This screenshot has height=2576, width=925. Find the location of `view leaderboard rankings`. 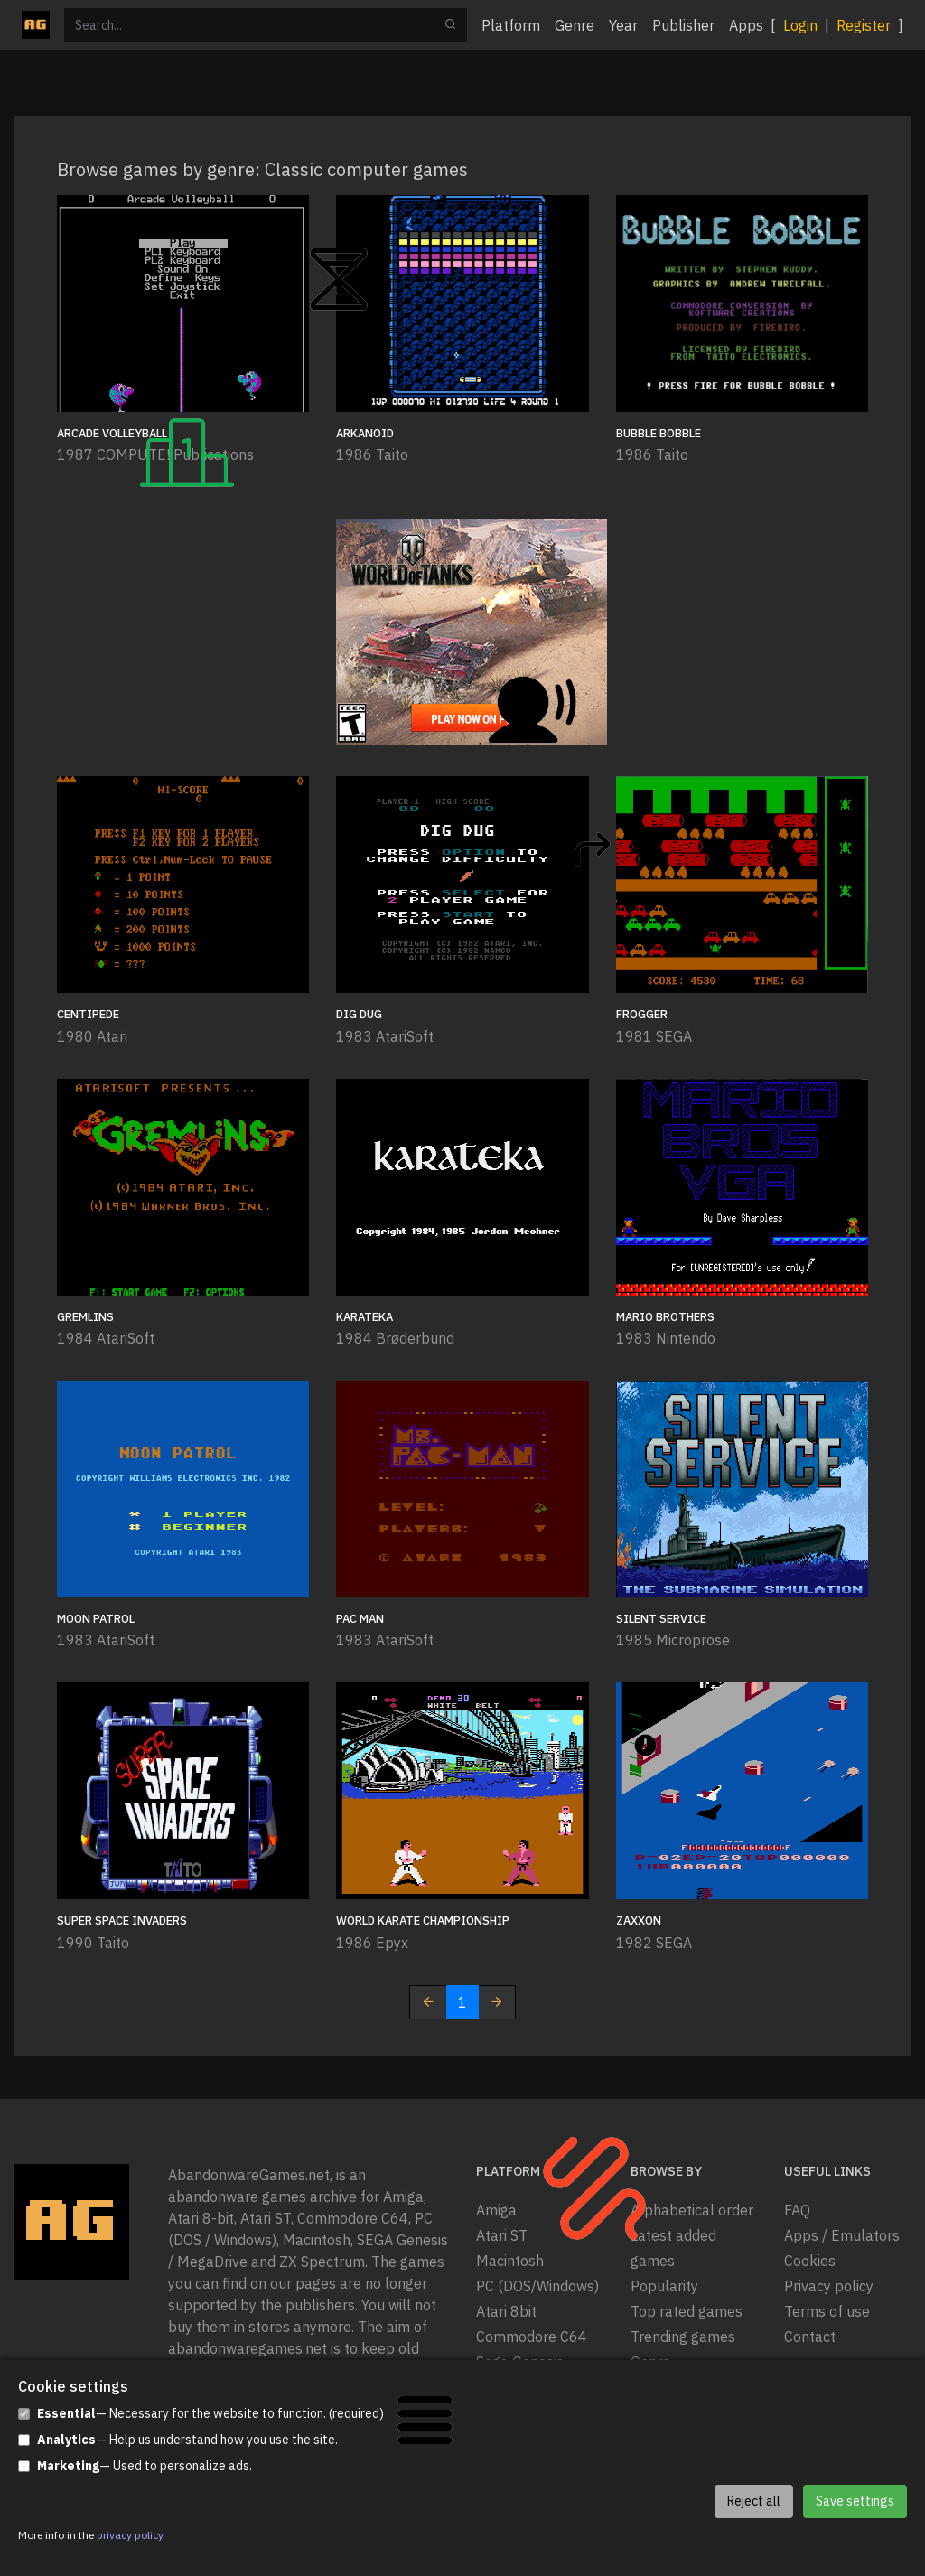

view leaderboard rankings is located at coordinates (187, 453).